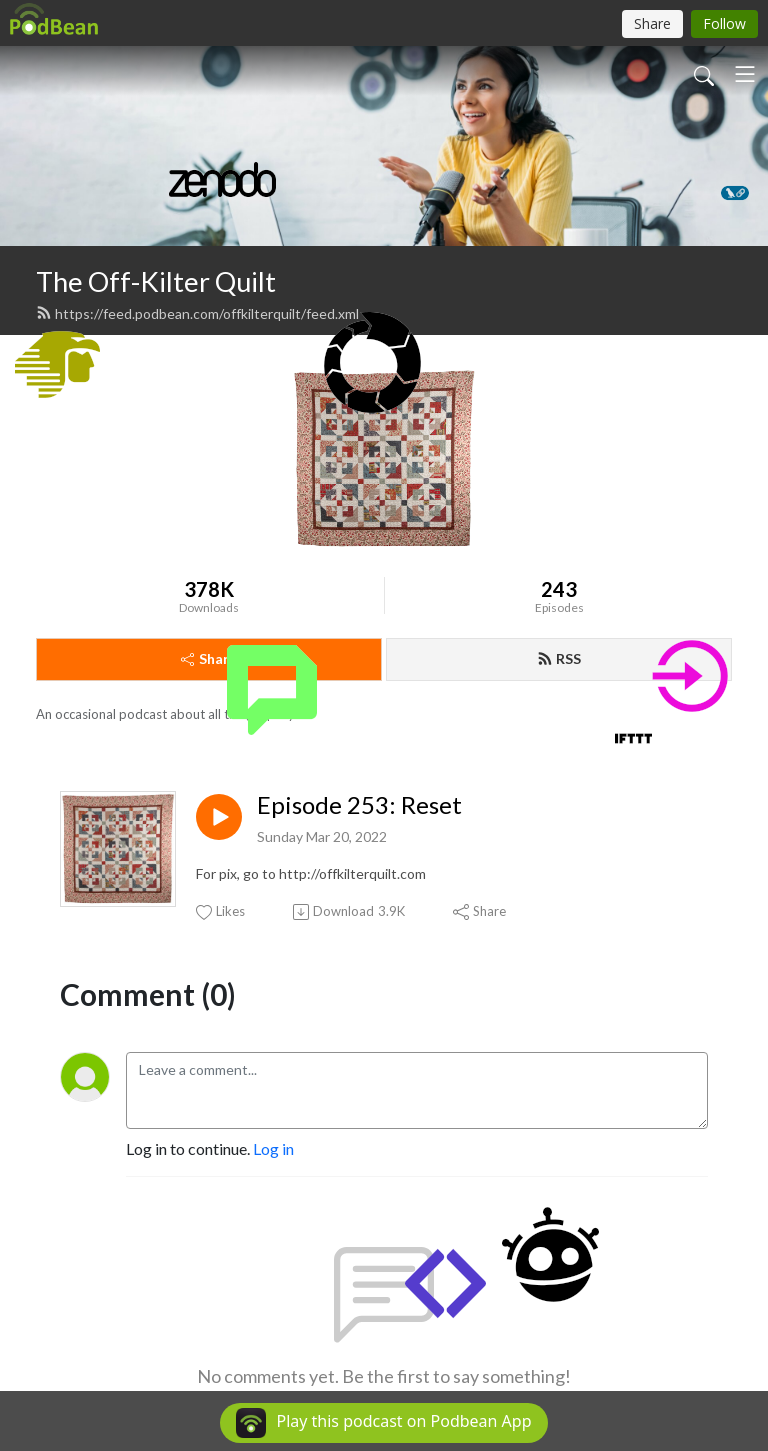 This screenshot has width=768, height=1451. Describe the element at coordinates (372, 362) in the screenshot. I see `EventStore database logo` at that location.